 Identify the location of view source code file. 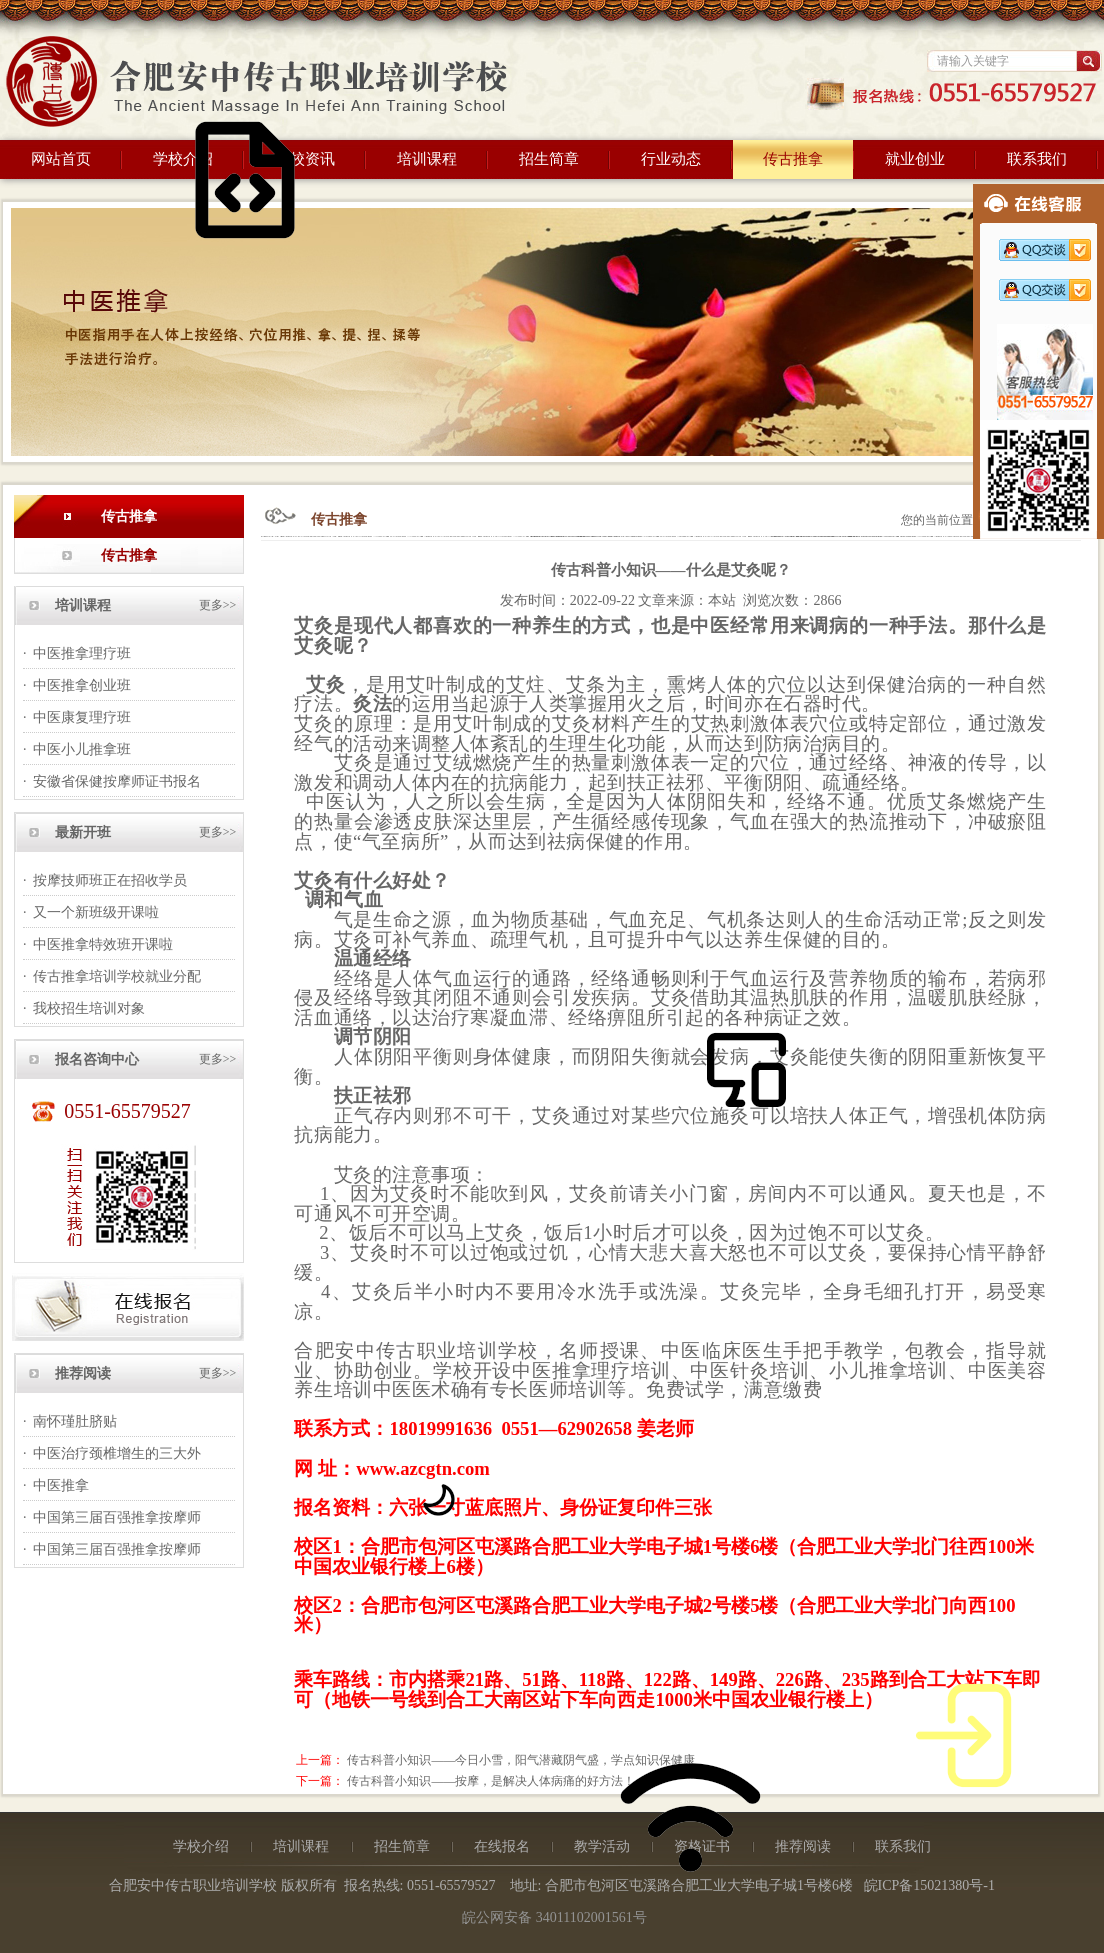
(245, 180).